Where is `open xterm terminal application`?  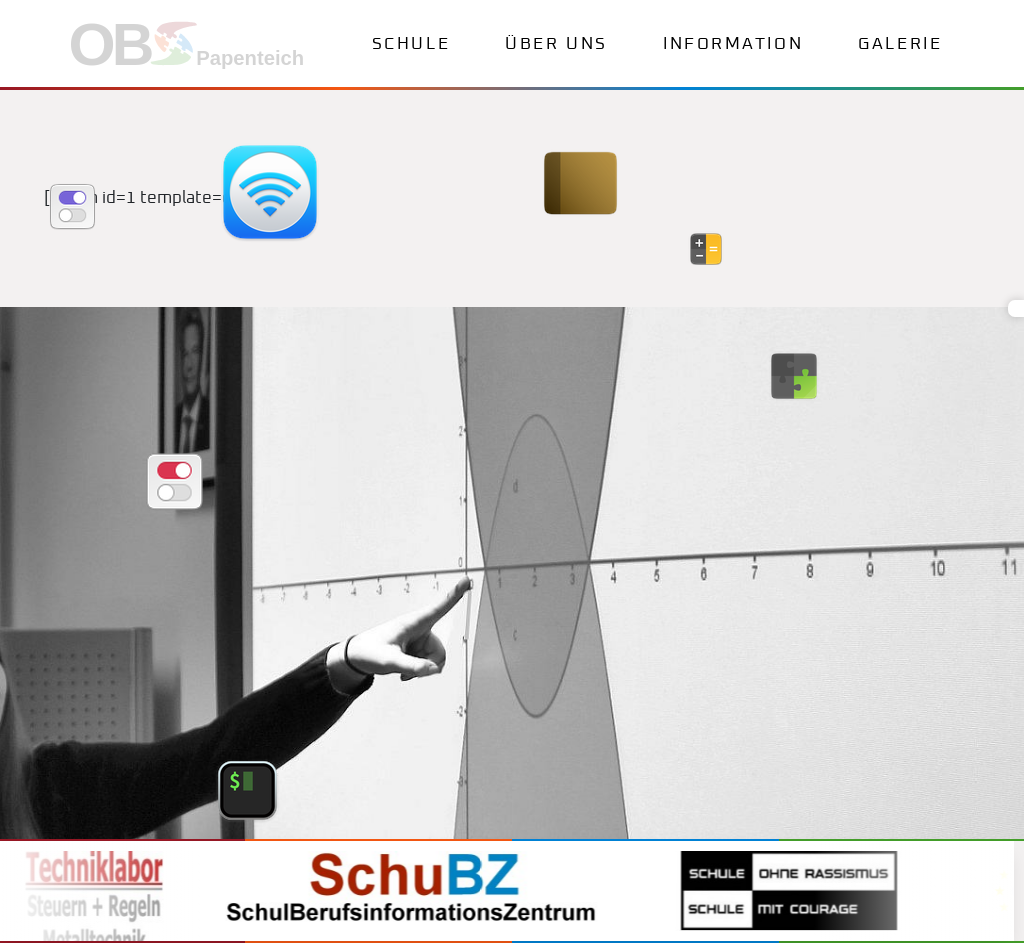
open xterm terminal application is located at coordinates (247, 790).